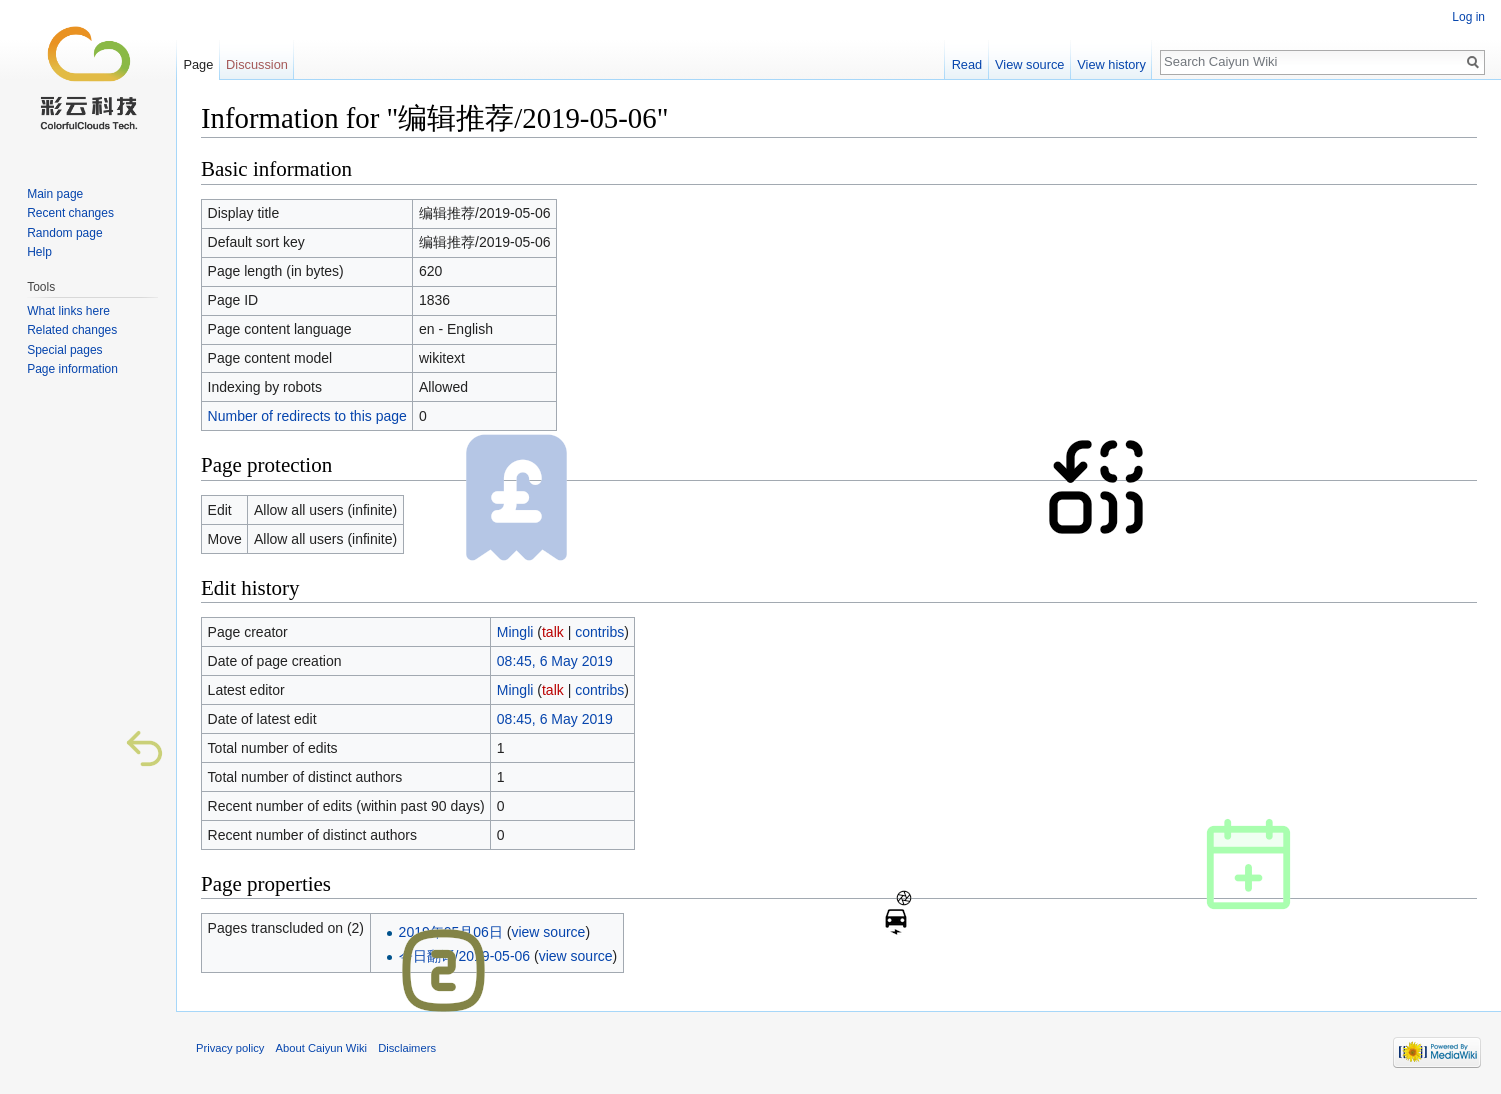 Image resolution: width=1501 pixels, height=1094 pixels. I want to click on add a new event to your calendar, so click(1248, 867).